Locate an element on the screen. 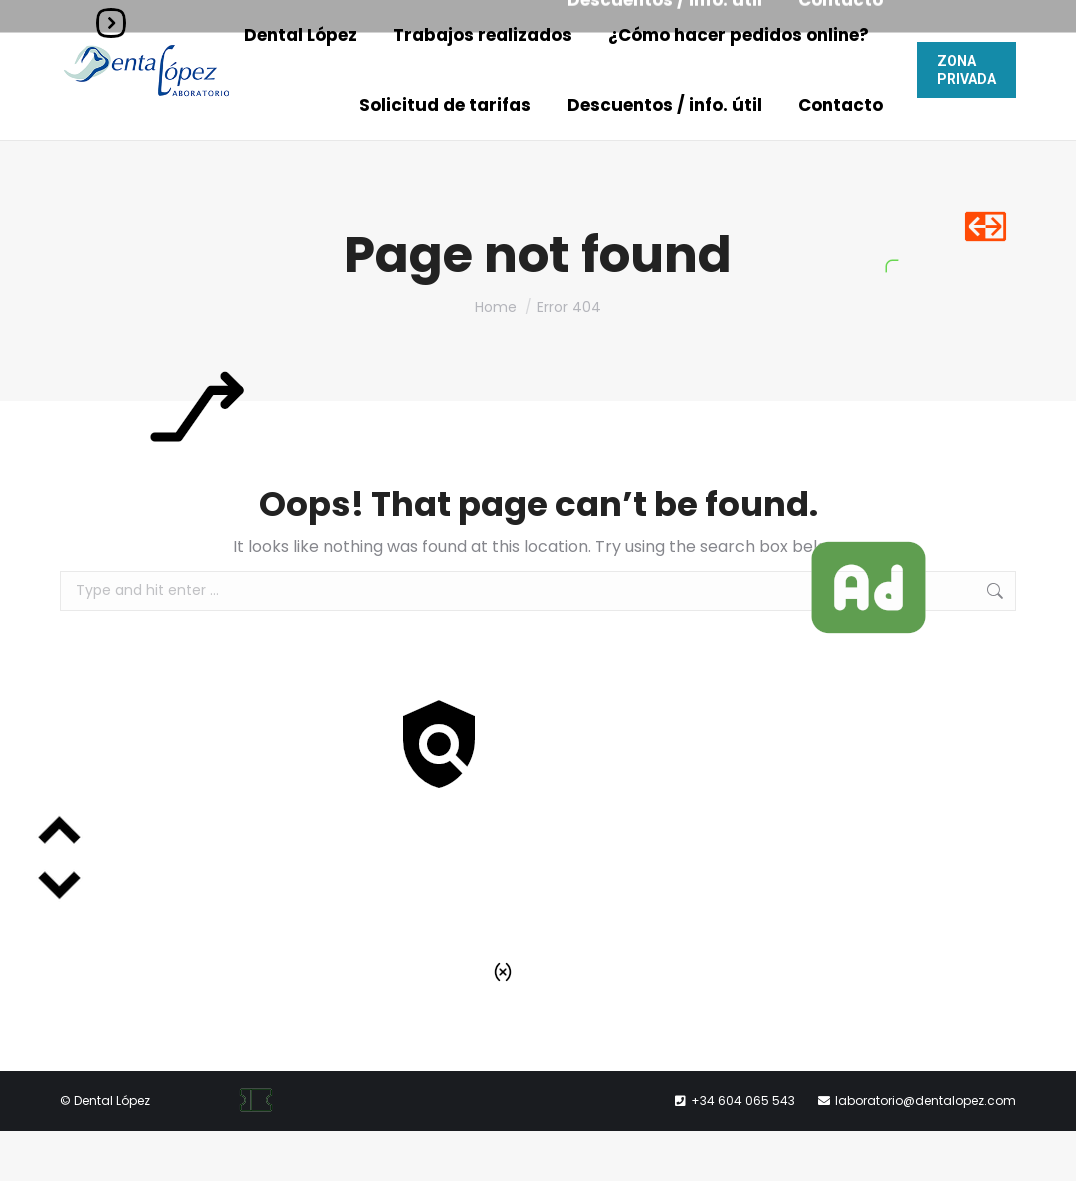 Image resolution: width=1076 pixels, height=1181 pixels. view upward trend or growth is located at coordinates (197, 409).